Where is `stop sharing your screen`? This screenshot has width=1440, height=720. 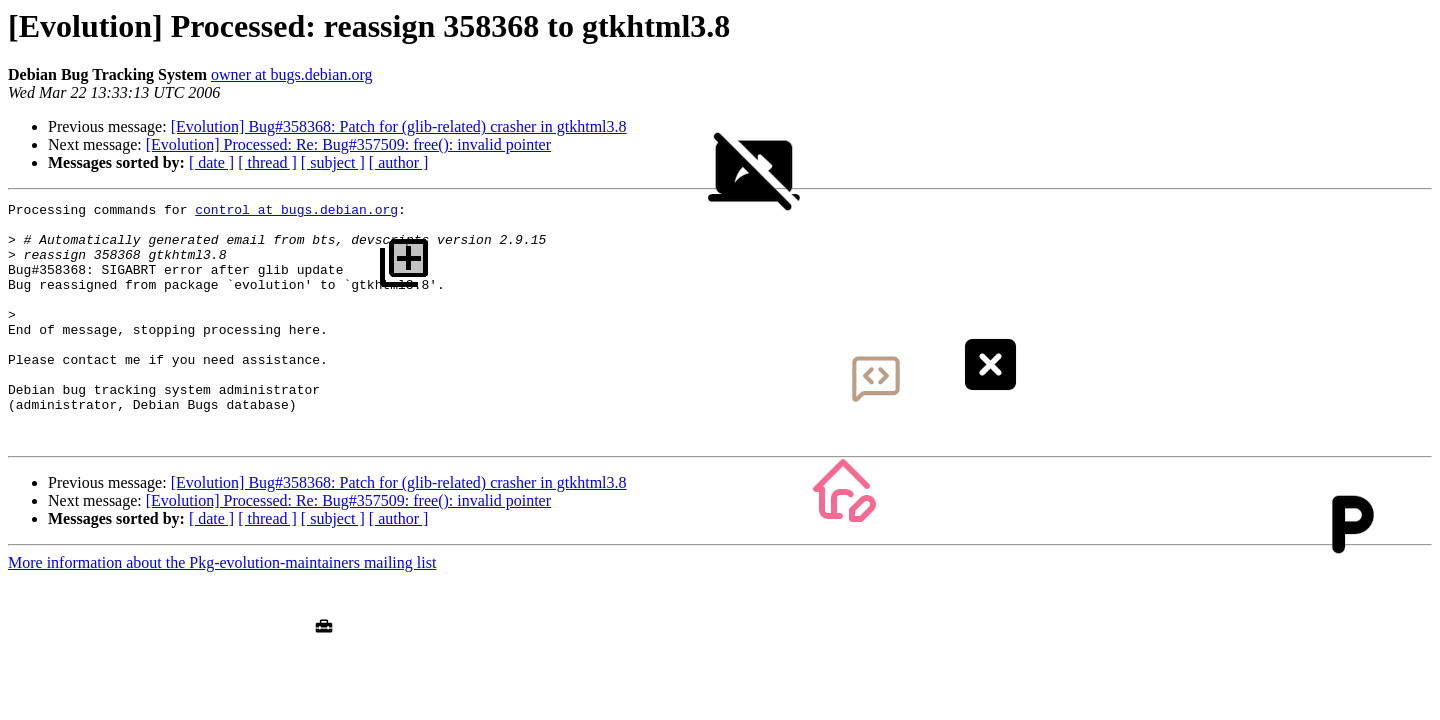
stop sharing your screen is located at coordinates (754, 171).